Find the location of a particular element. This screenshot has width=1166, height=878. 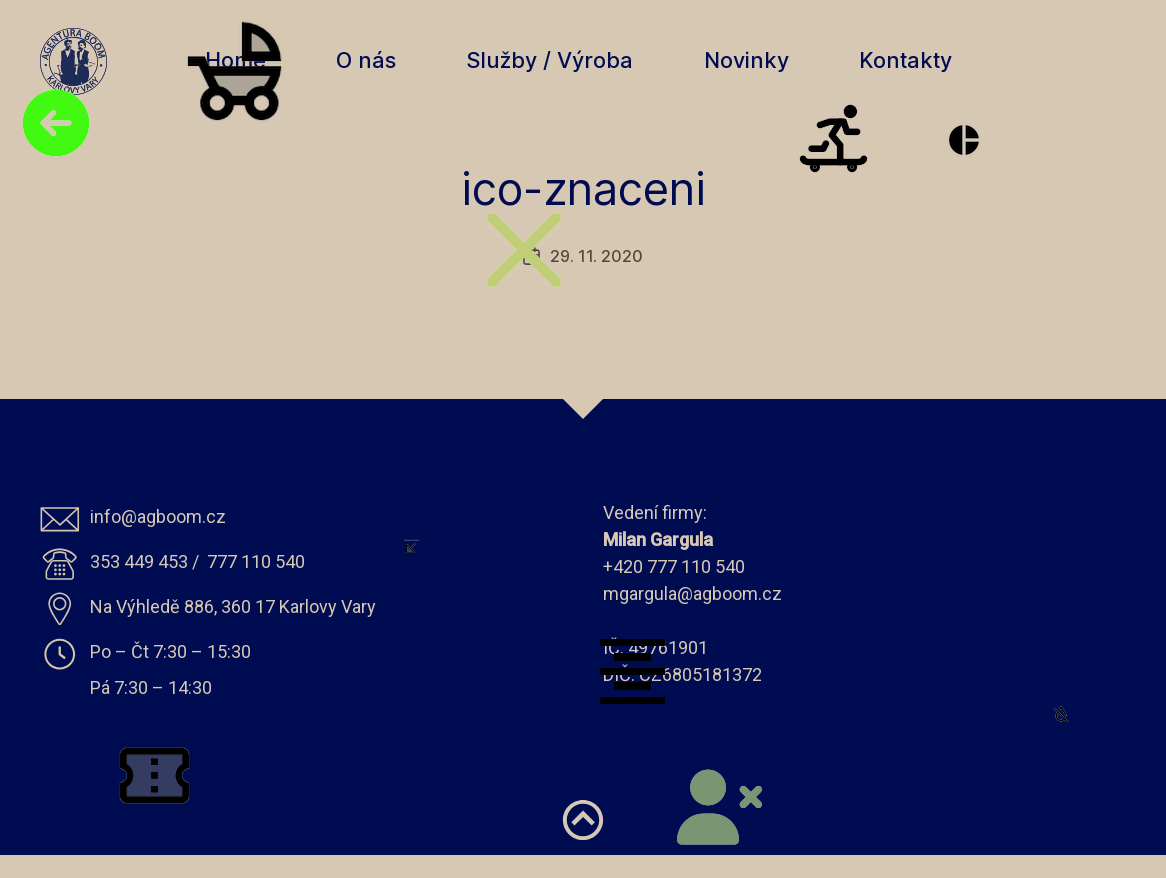

view your tickets or passes is located at coordinates (154, 775).